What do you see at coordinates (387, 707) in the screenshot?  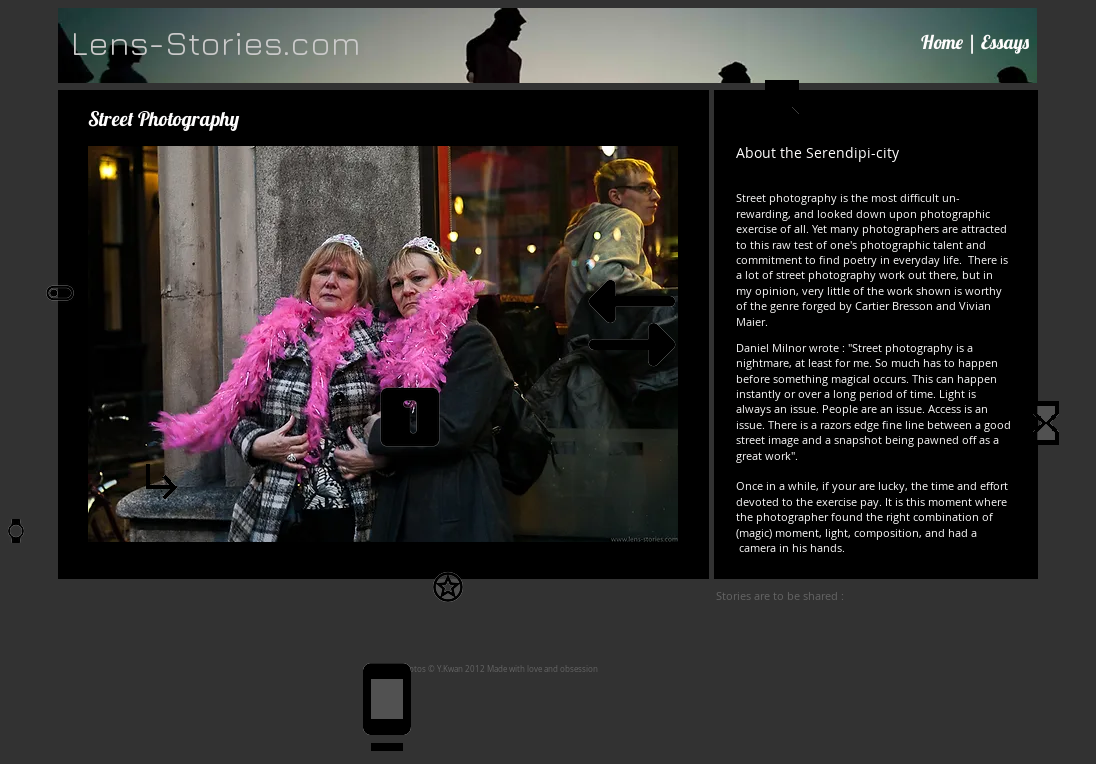 I see `dock your device to an external station` at bounding box center [387, 707].